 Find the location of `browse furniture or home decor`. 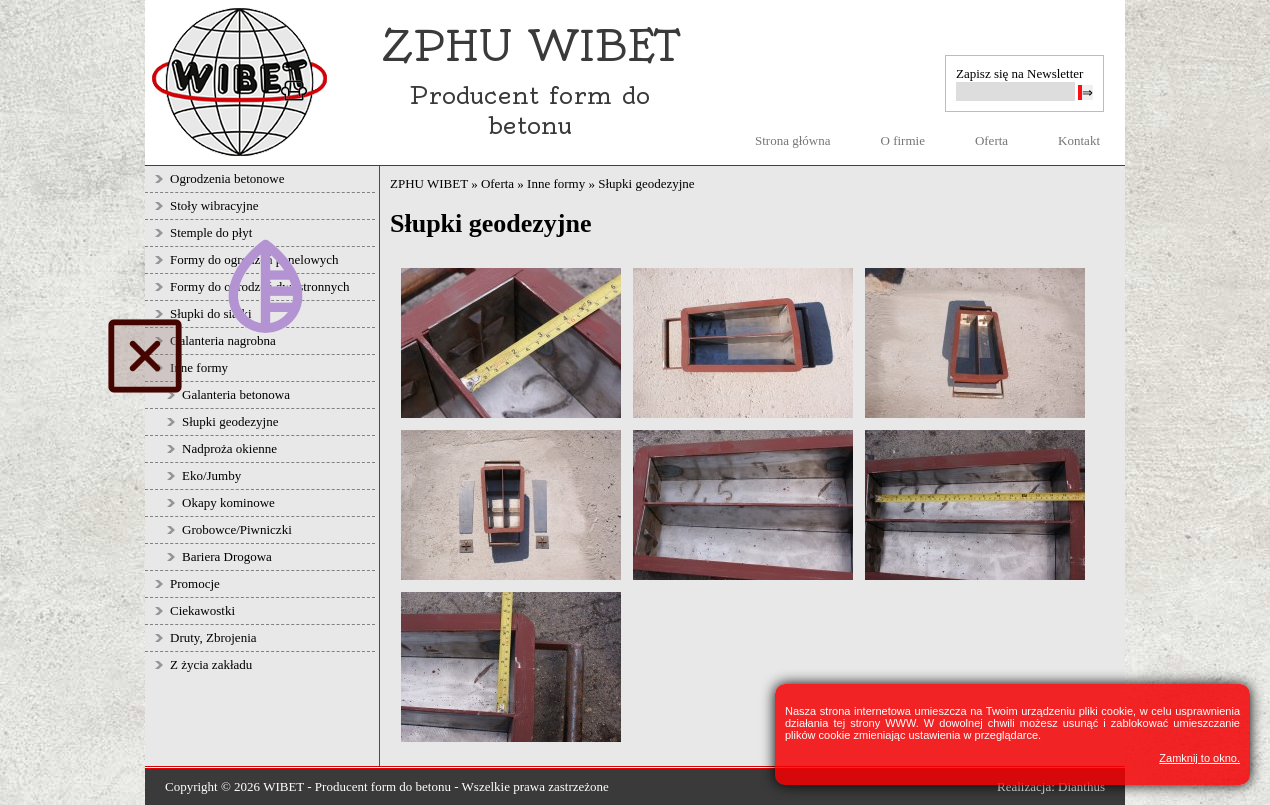

browse furniture or home decor is located at coordinates (294, 91).